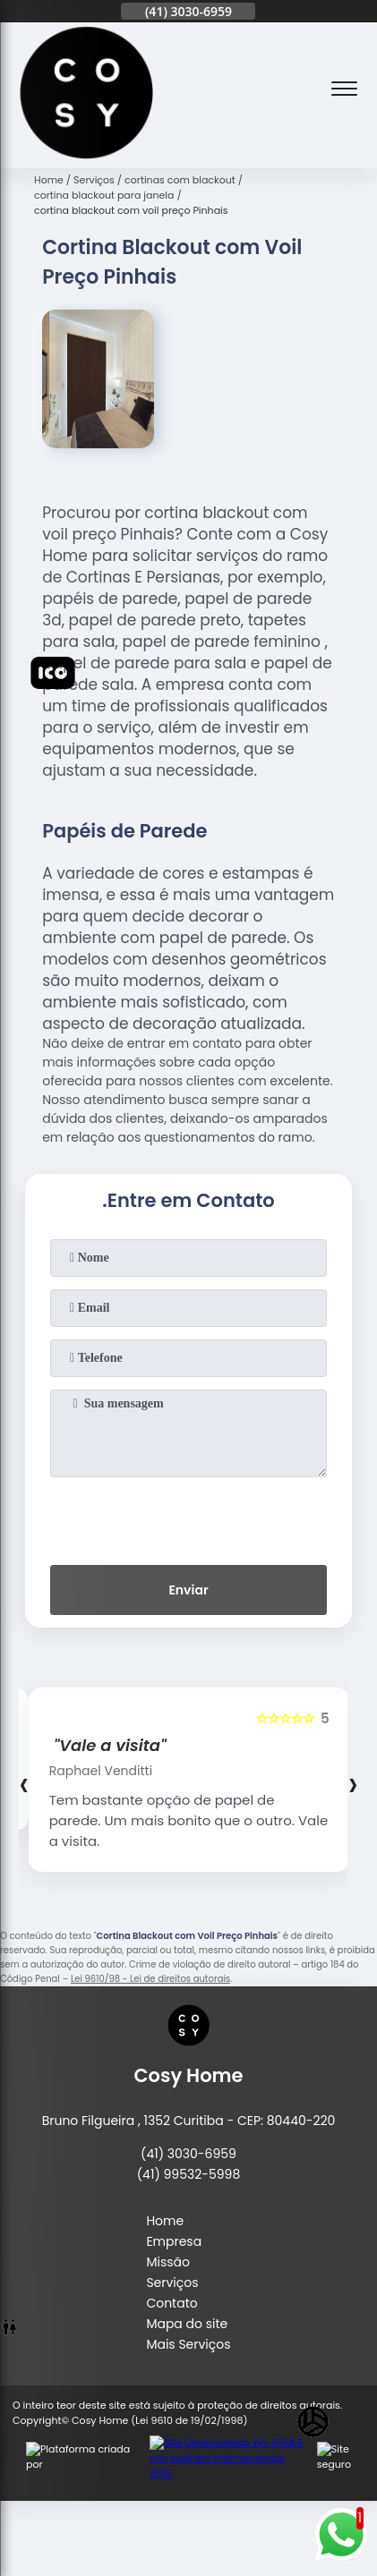 Image resolution: width=377 pixels, height=2576 pixels. I want to click on access volleyball or sports content, so click(313, 2421).